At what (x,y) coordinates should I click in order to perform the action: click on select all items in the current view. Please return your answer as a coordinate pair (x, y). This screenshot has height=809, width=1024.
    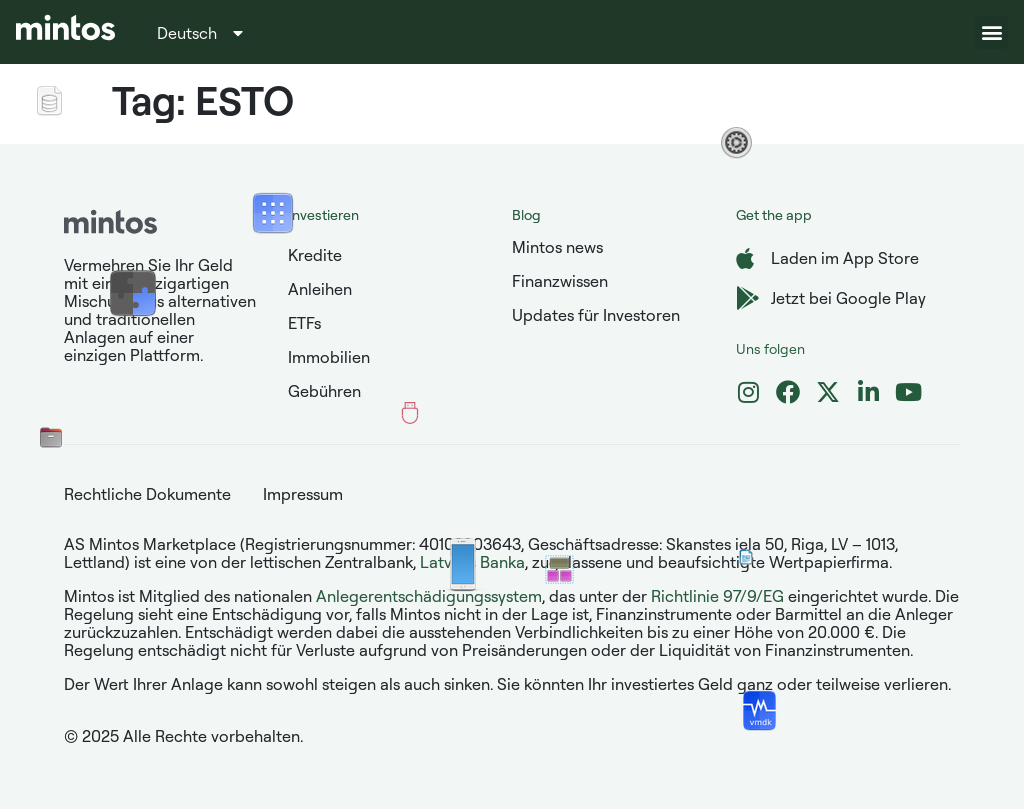
    Looking at the image, I should click on (559, 569).